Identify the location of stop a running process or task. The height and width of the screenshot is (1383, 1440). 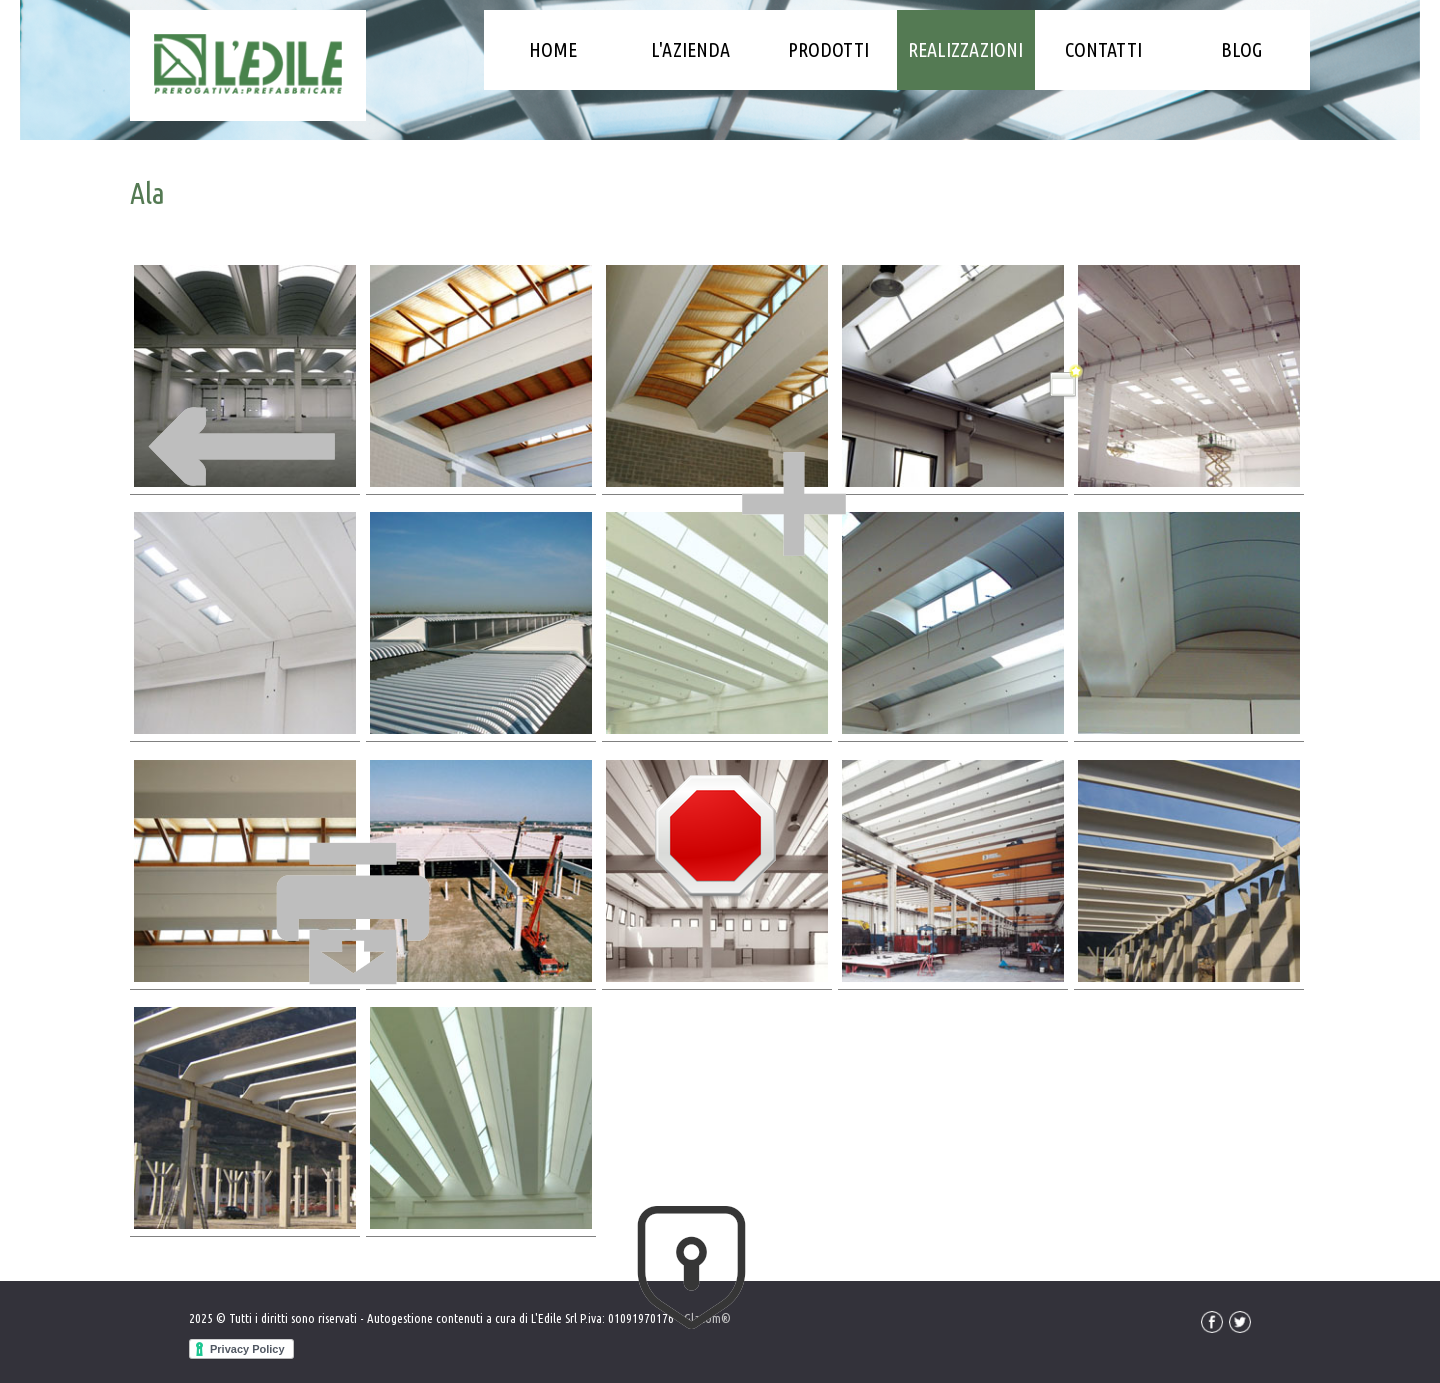
(715, 835).